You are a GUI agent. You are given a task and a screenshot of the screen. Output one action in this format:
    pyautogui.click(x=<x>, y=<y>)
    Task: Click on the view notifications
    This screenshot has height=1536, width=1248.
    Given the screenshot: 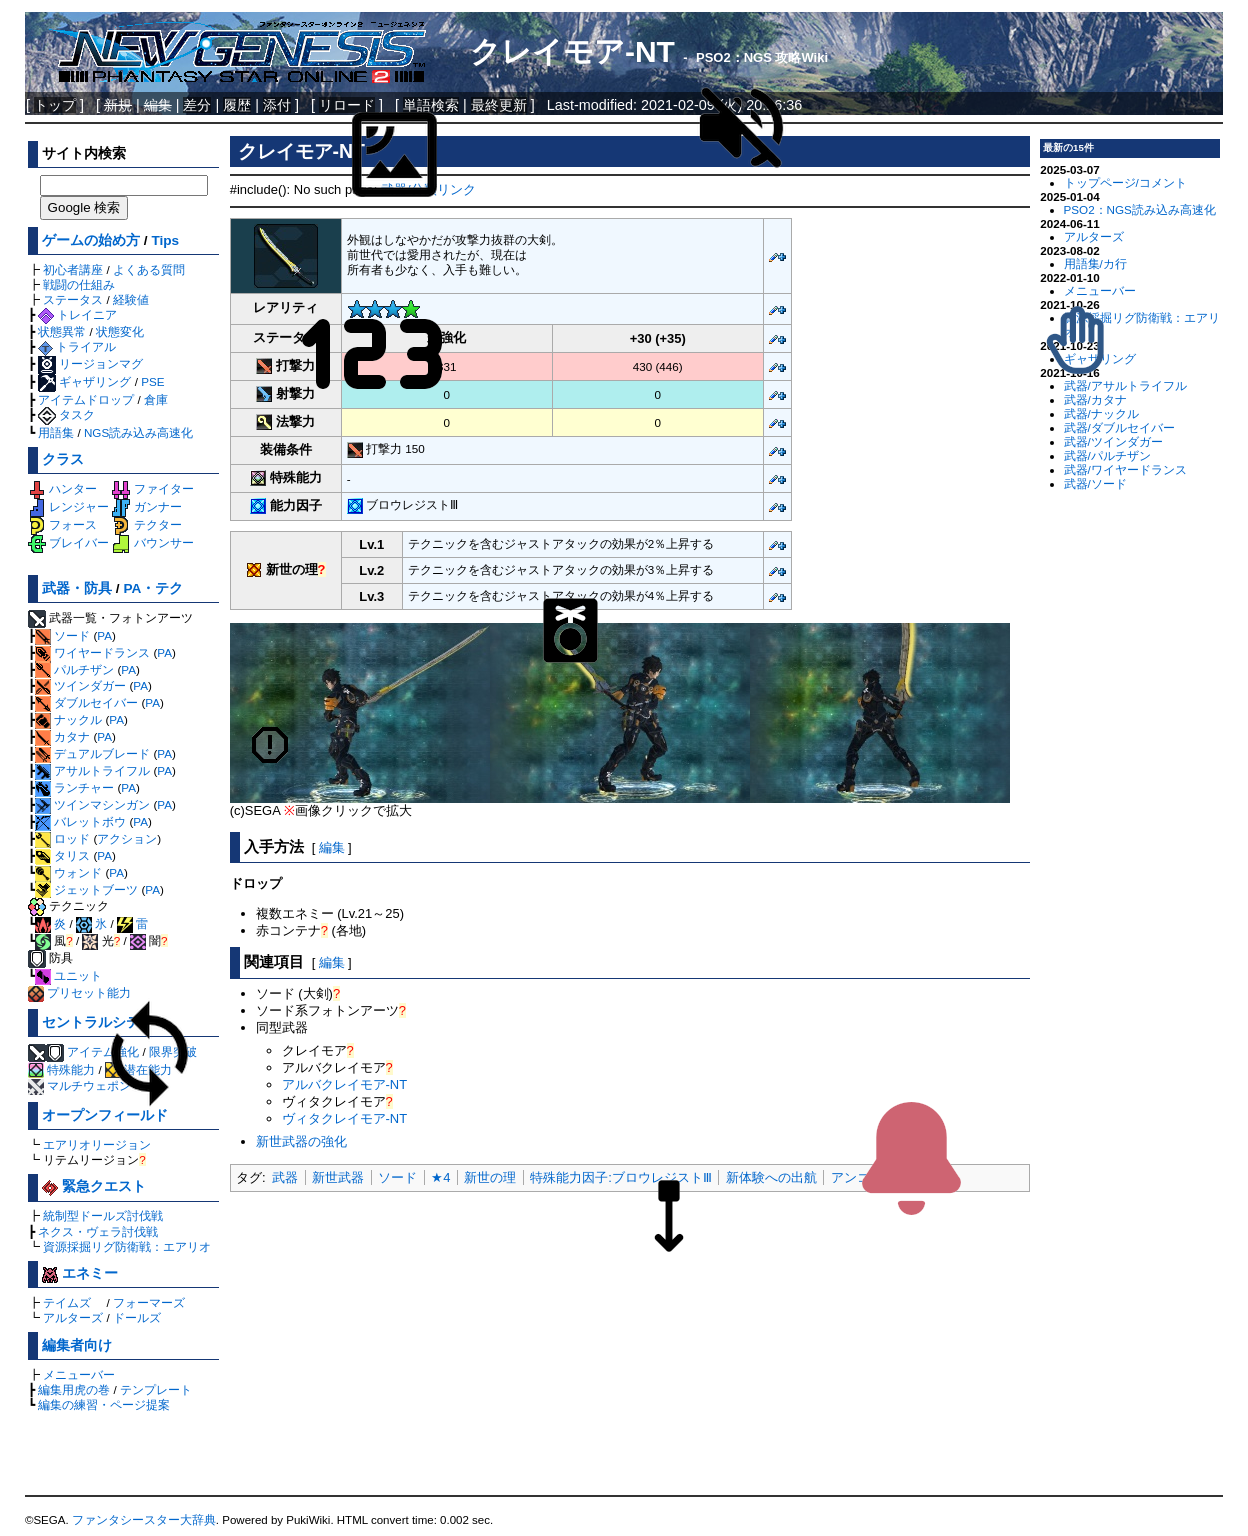 What is the action you would take?
    pyautogui.click(x=911, y=1158)
    